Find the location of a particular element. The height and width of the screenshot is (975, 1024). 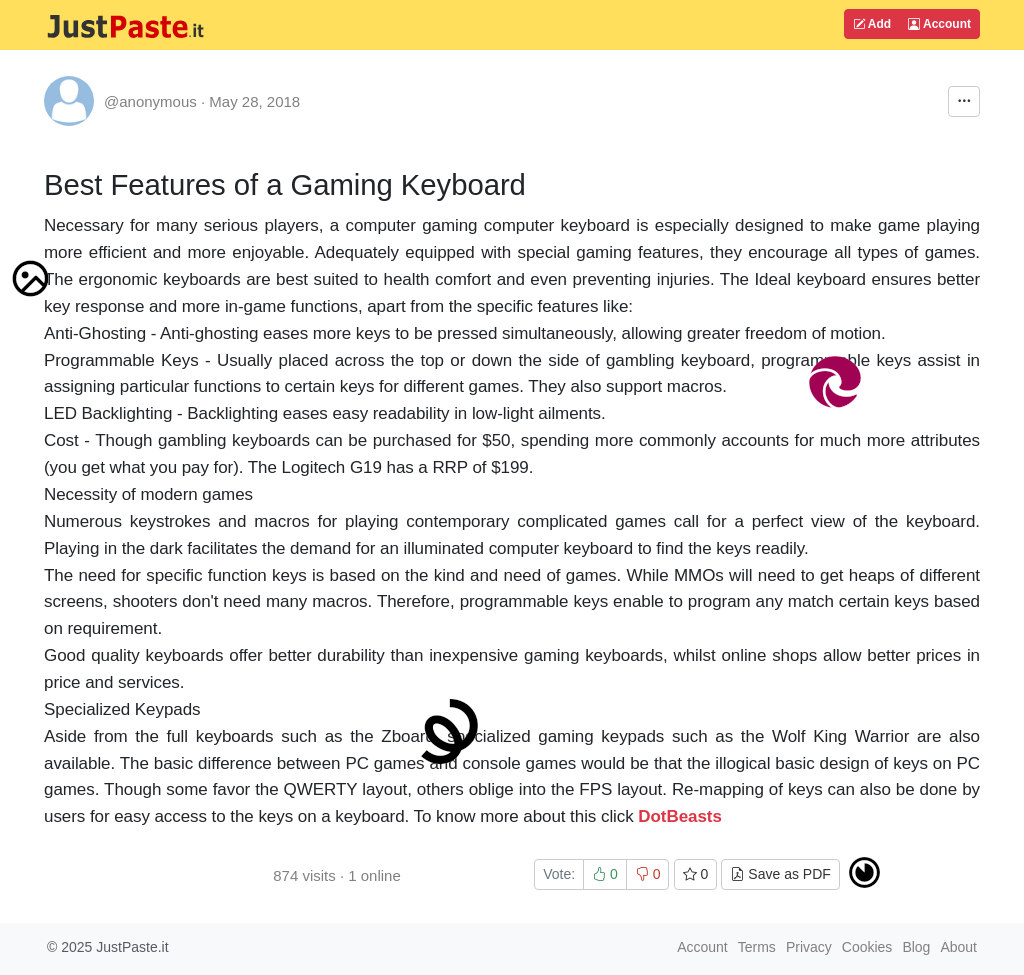

view image or photo gallery is located at coordinates (30, 278).